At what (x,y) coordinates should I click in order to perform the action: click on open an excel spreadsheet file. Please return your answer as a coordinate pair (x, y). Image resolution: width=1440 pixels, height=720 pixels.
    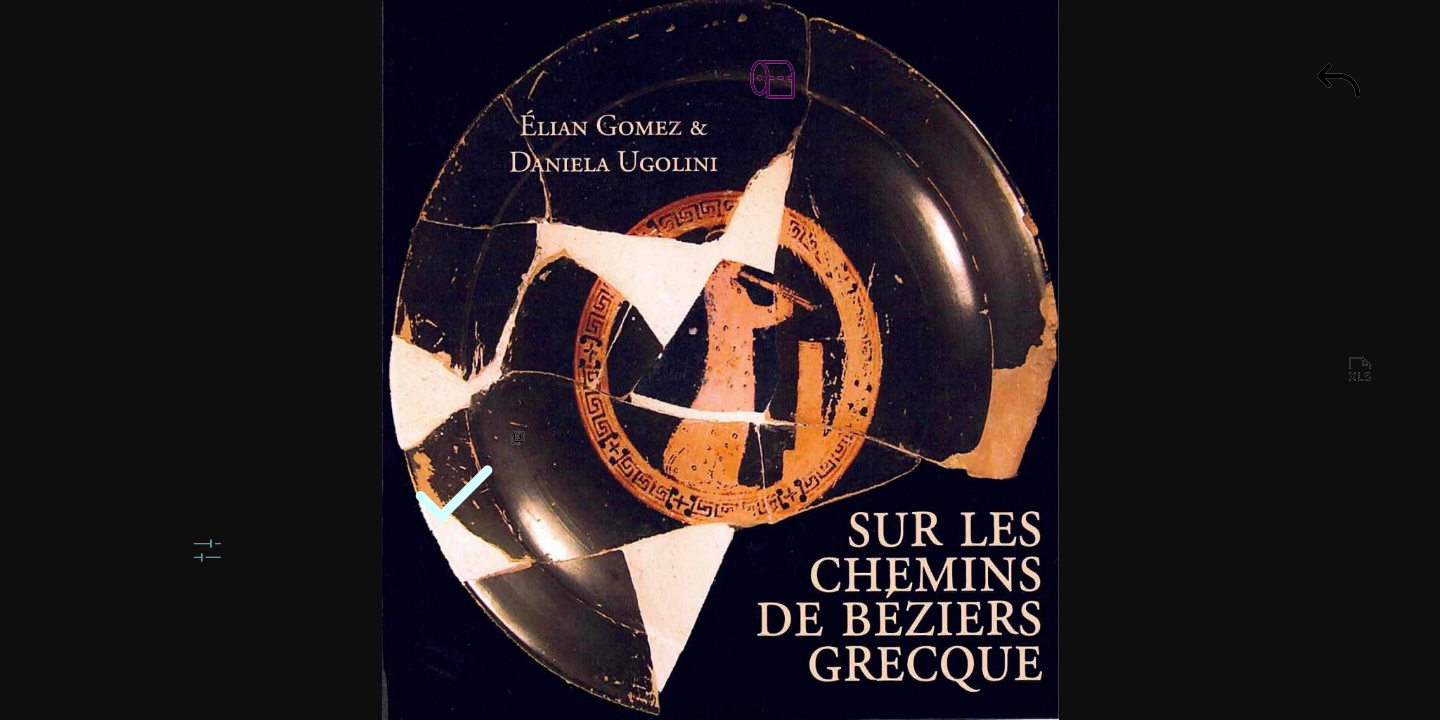
    Looking at the image, I should click on (1360, 370).